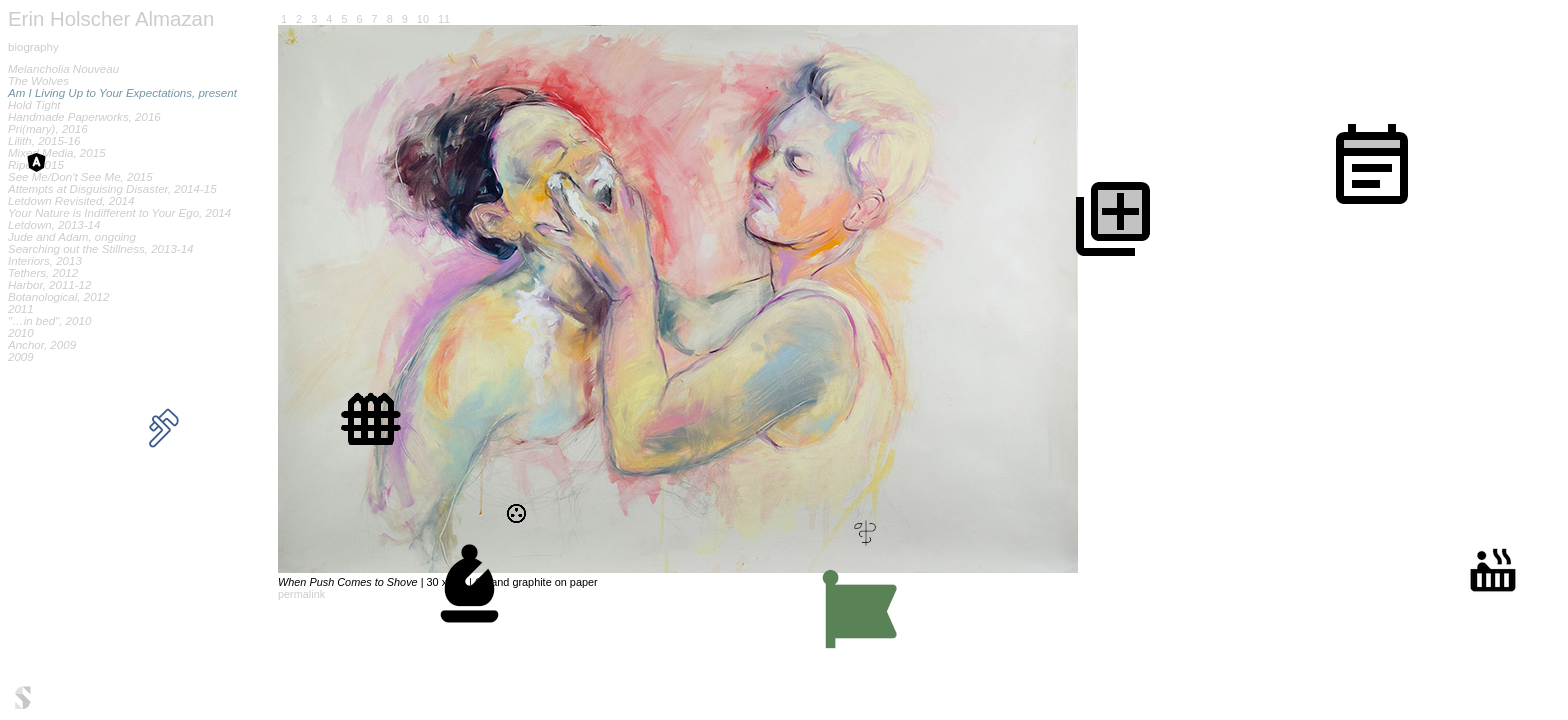  What do you see at coordinates (1372, 168) in the screenshot?
I see `view event details or notes` at bounding box center [1372, 168].